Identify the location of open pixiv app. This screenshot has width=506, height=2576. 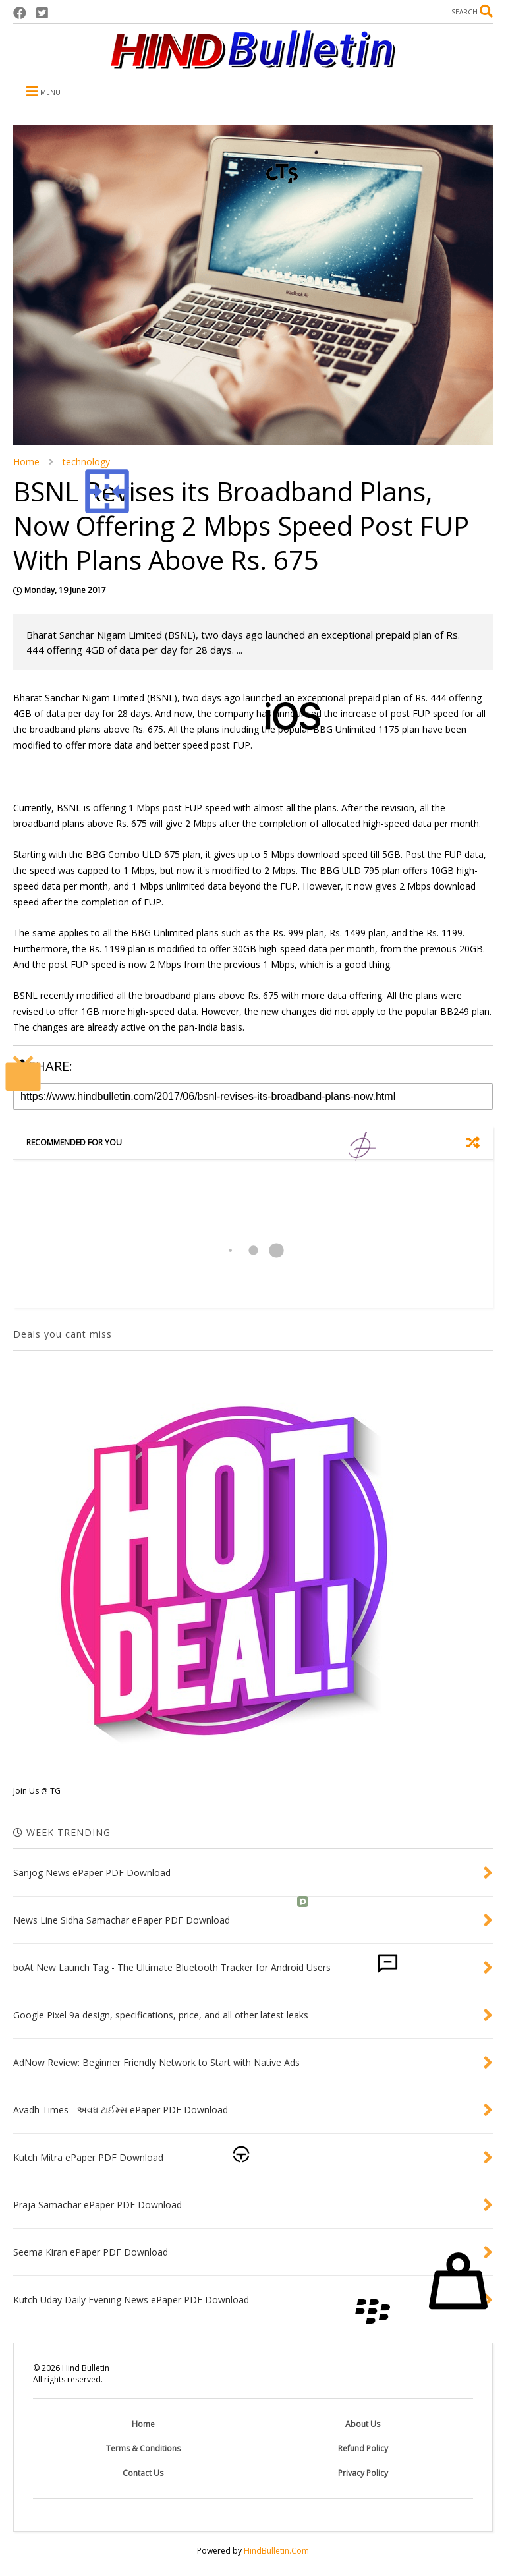
(302, 1901).